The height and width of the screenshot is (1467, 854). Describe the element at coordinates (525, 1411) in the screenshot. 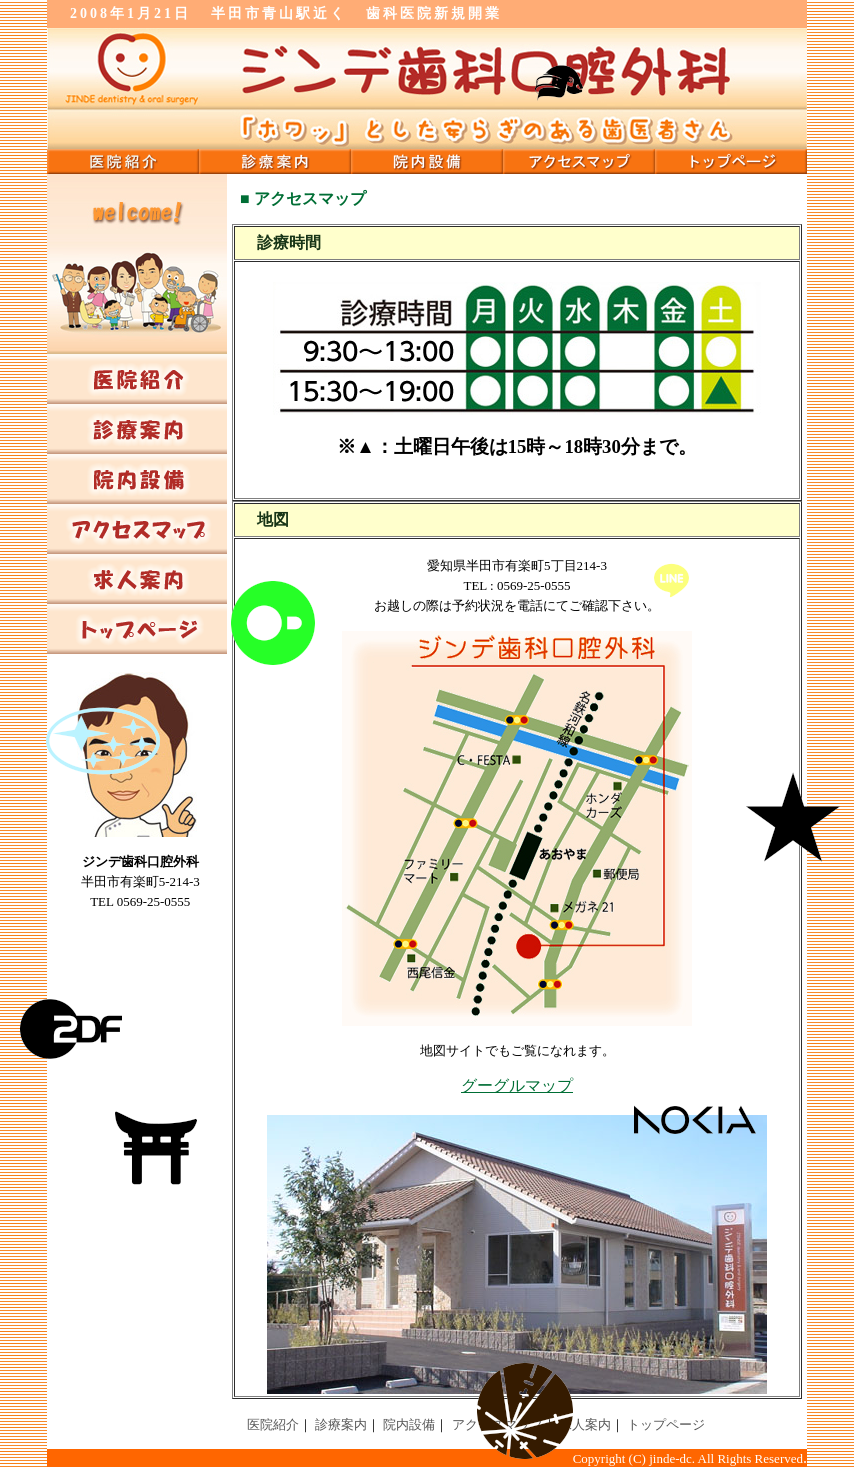

I see `visit the Ex Ordo website or platform` at that location.